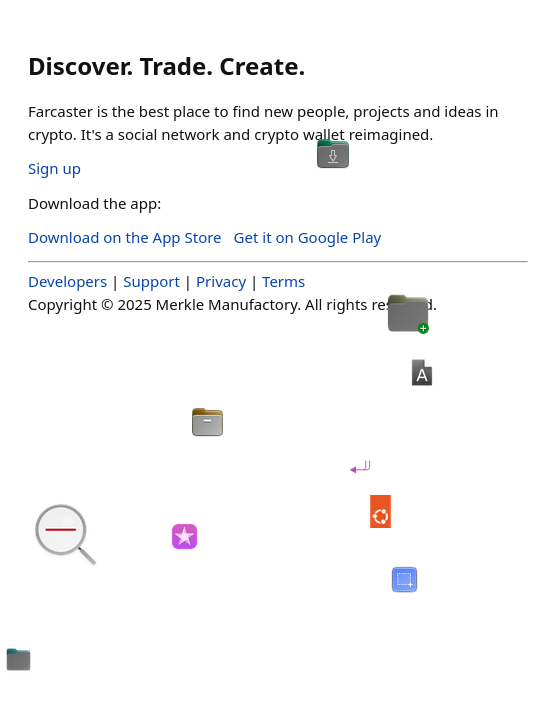 The image size is (556, 720). What do you see at coordinates (408, 313) in the screenshot?
I see `create a new folder` at bounding box center [408, 313].